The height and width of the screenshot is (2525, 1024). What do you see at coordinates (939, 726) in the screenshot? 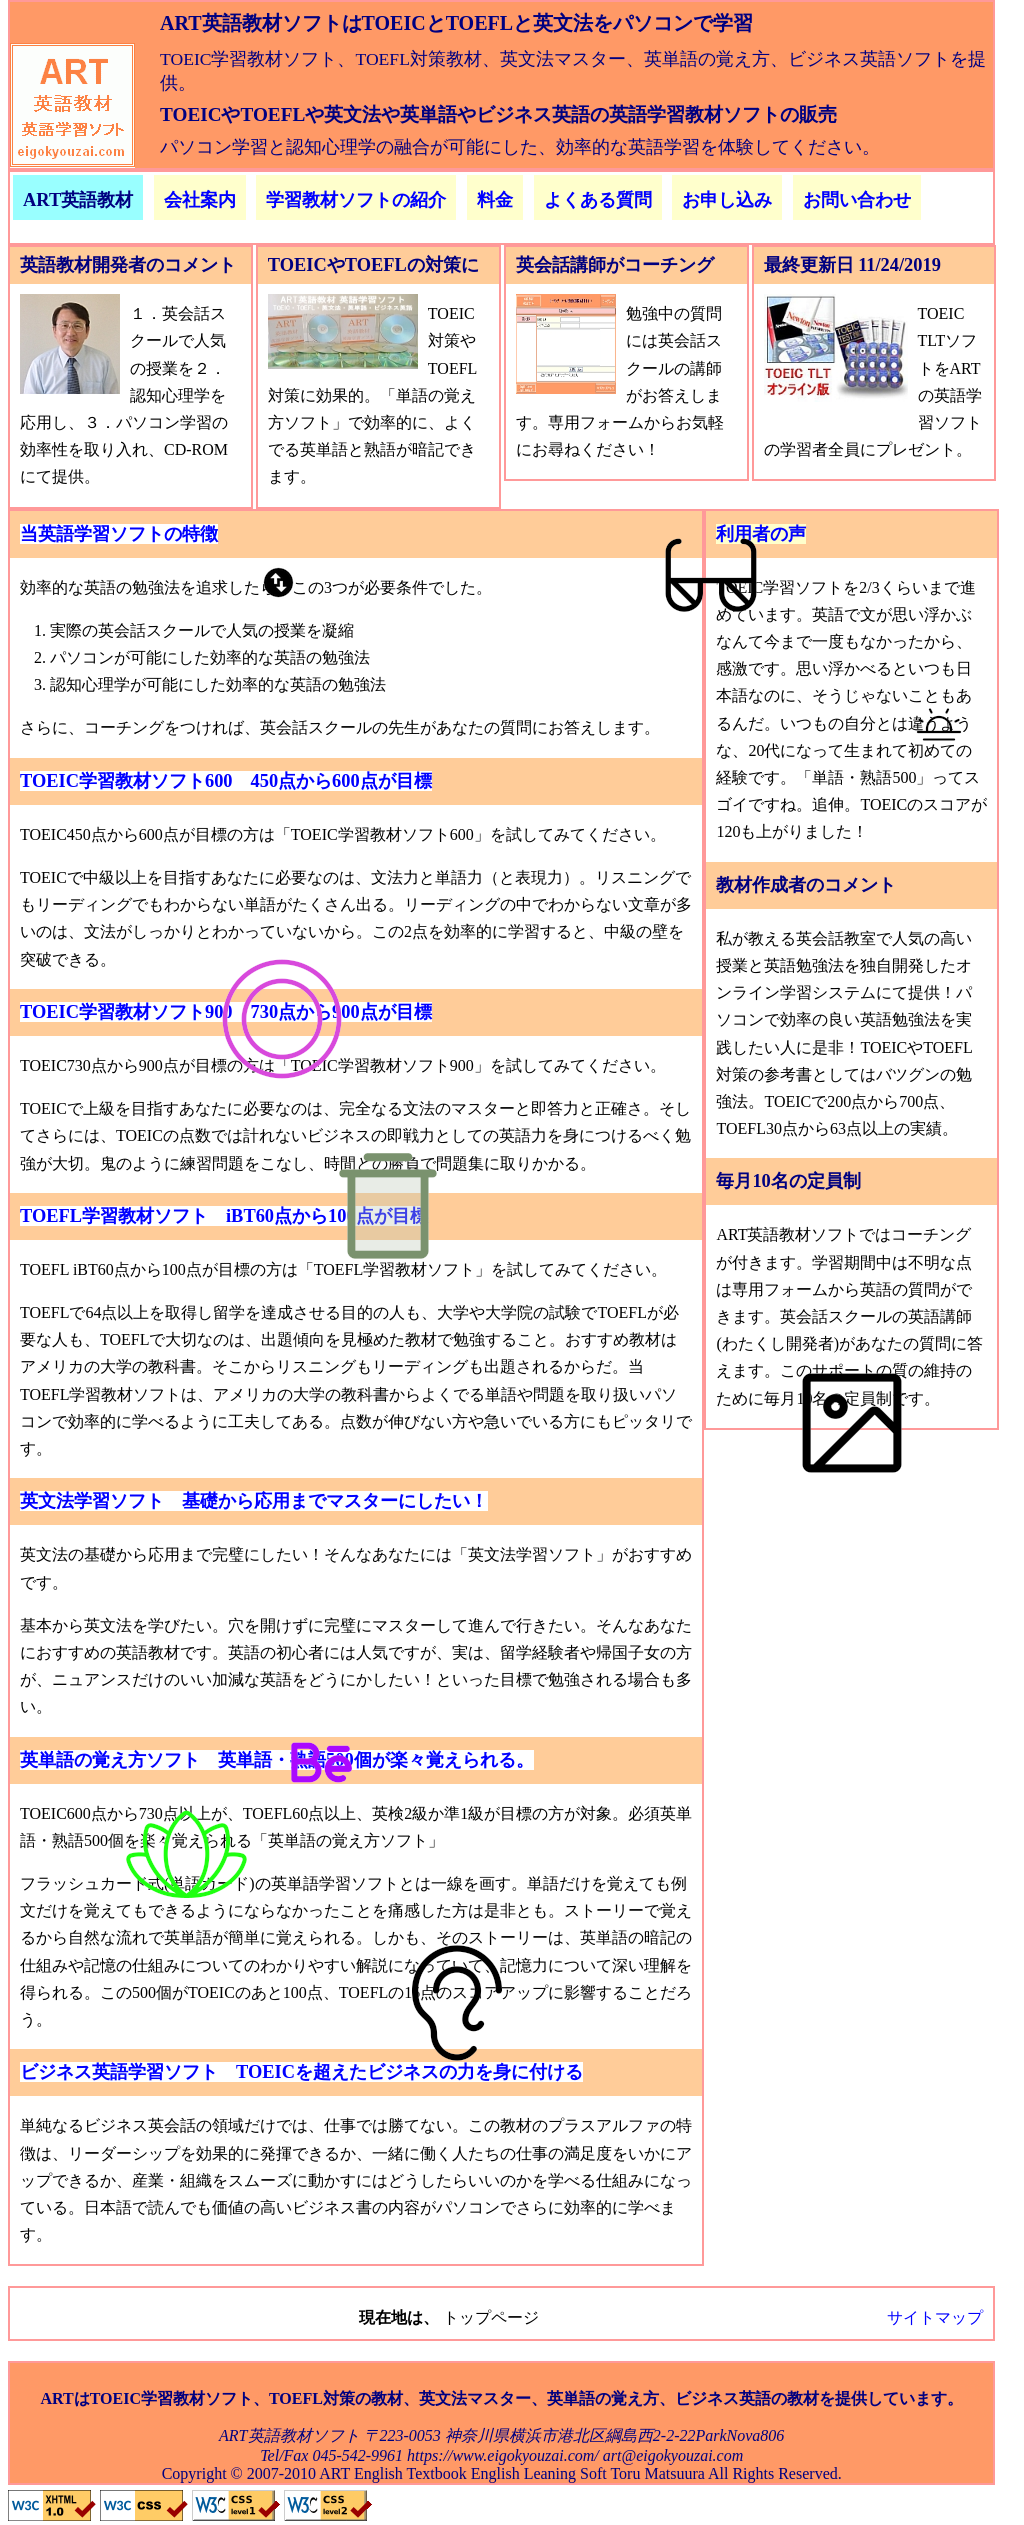
I see `toggle sunrise/sunset display mode` at bounding box center [939, 726].